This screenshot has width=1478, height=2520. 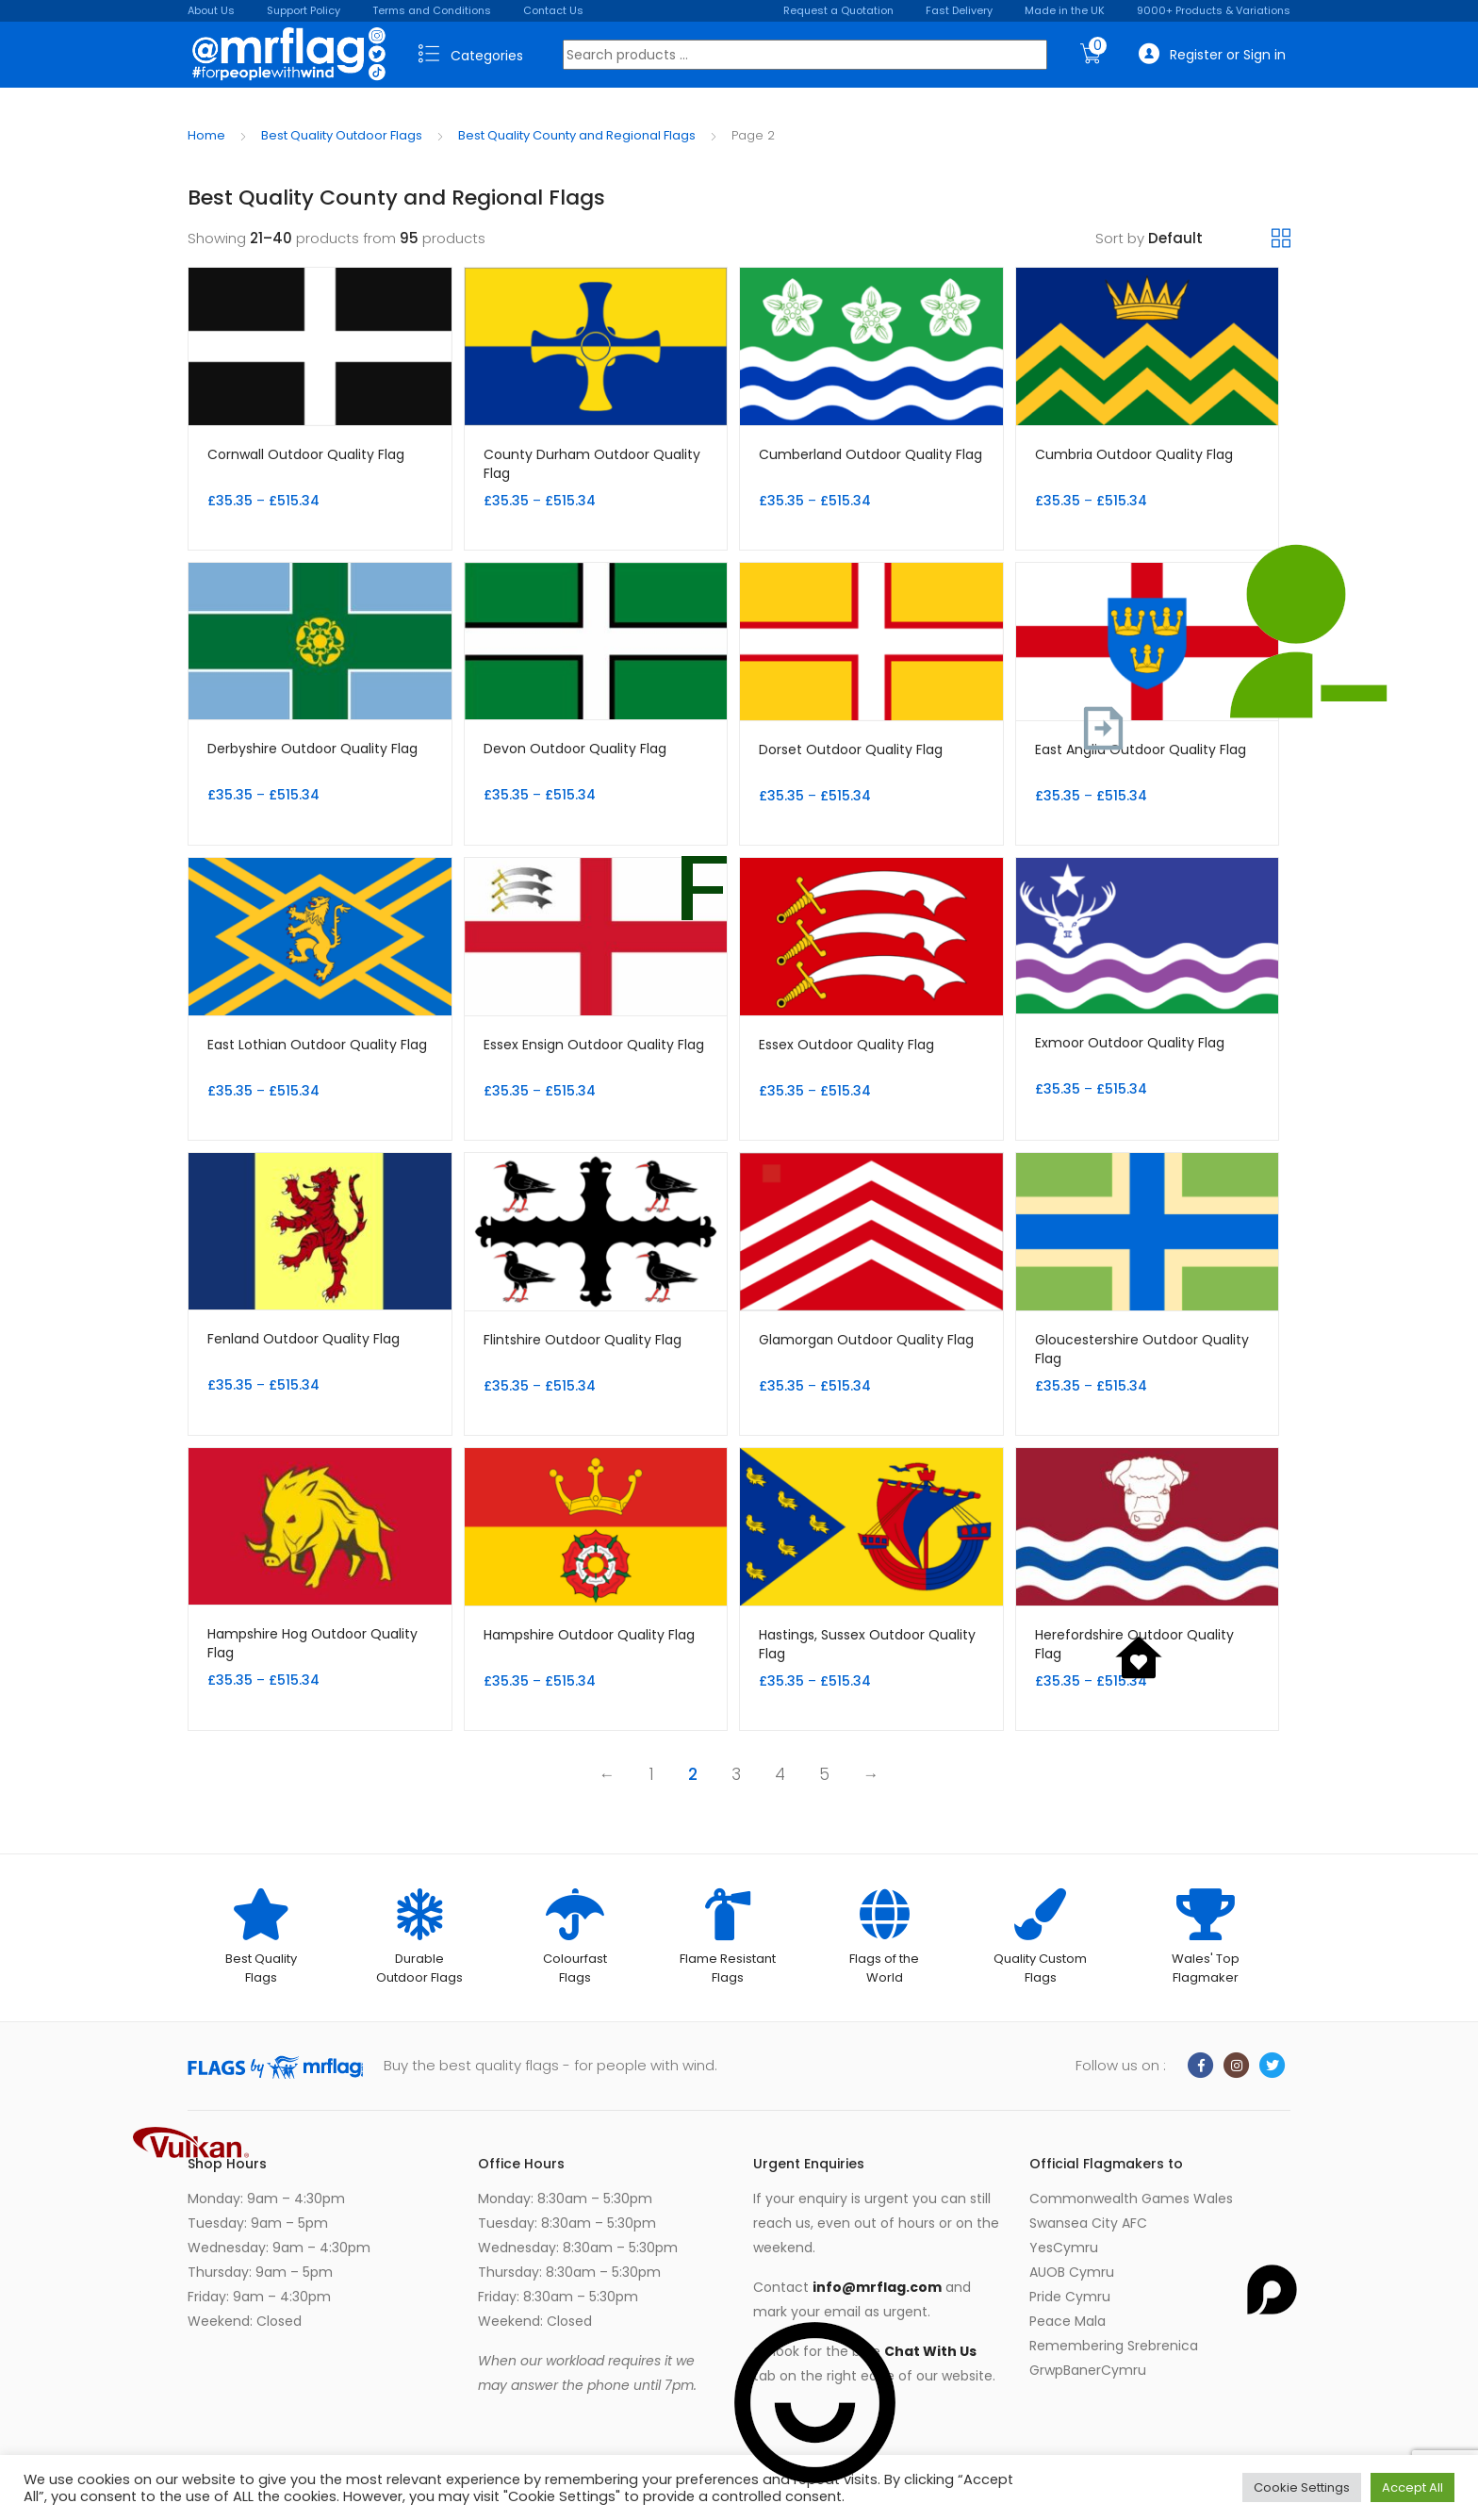 What do you see at coordinates (1296, 635) in the screenshot?
I see `remove a user or contact` at bounding box center [1296, 635].